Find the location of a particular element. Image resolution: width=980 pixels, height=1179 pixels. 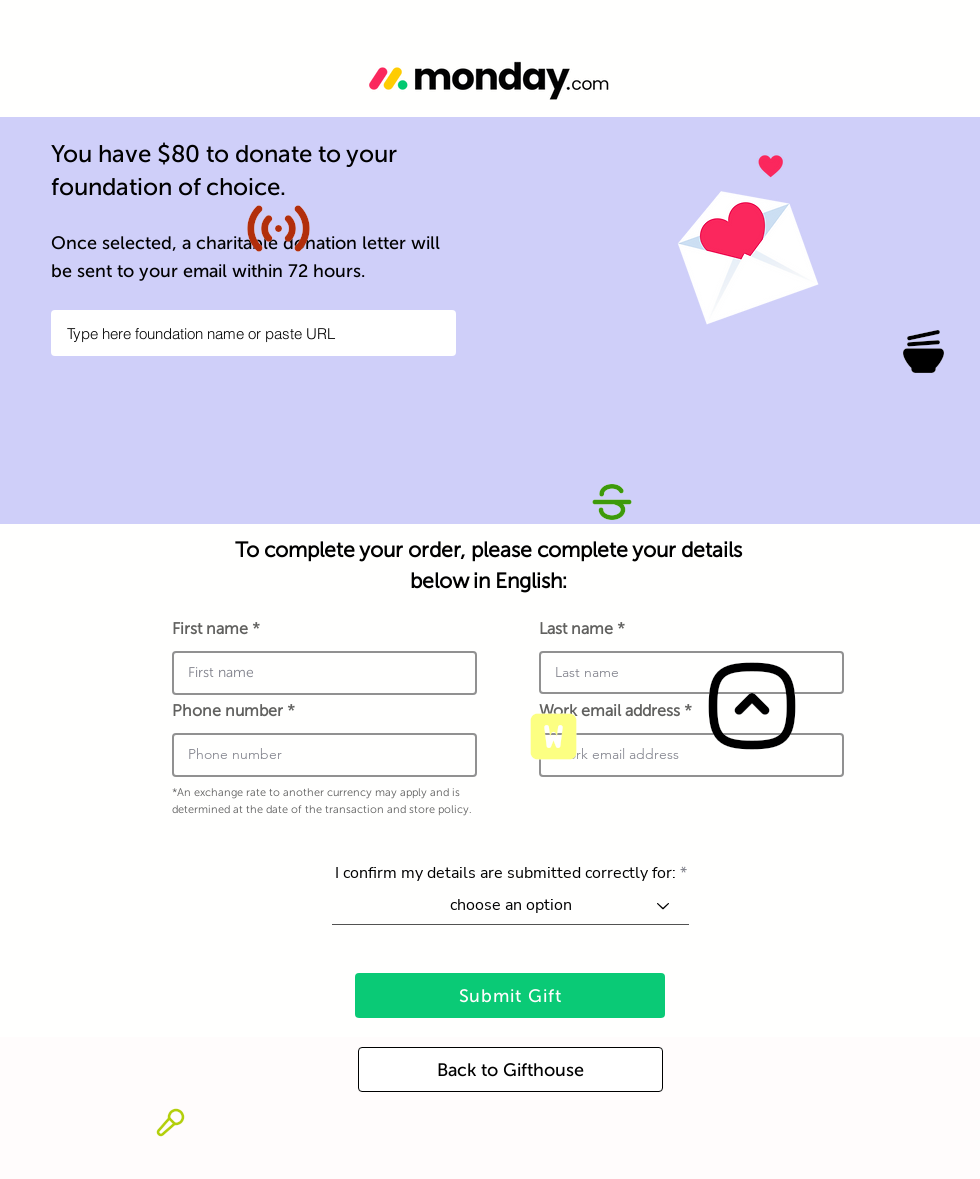

apply strikethrough formatting to selected text is located at coordinates (612, 502).